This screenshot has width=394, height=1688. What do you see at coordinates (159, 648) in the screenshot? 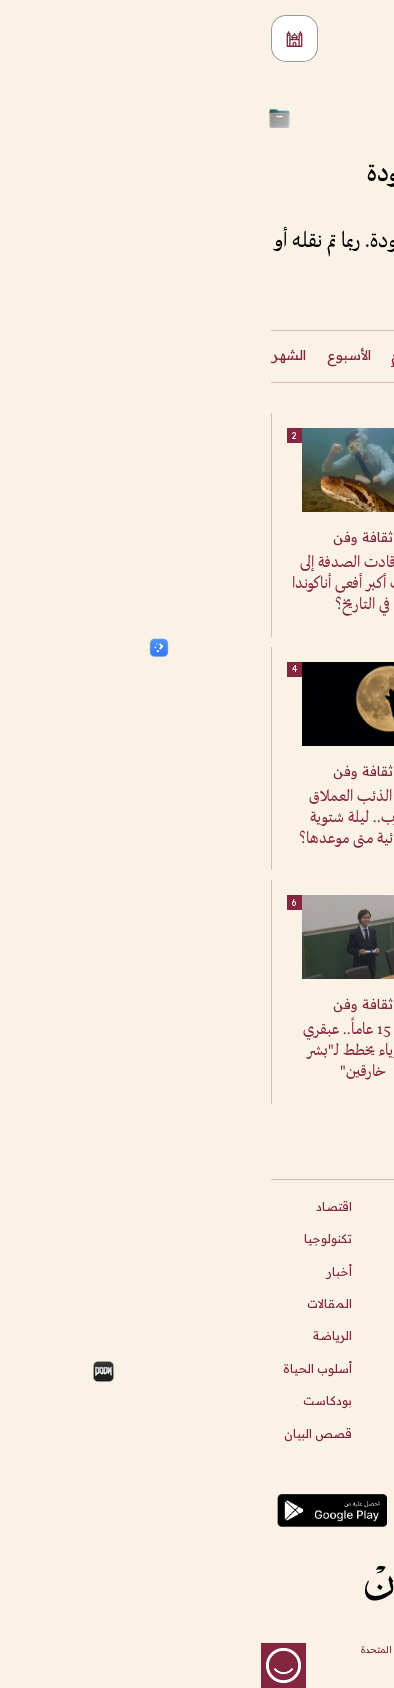
I see `access plasma desktop settings` at bounding box center [159, 648].